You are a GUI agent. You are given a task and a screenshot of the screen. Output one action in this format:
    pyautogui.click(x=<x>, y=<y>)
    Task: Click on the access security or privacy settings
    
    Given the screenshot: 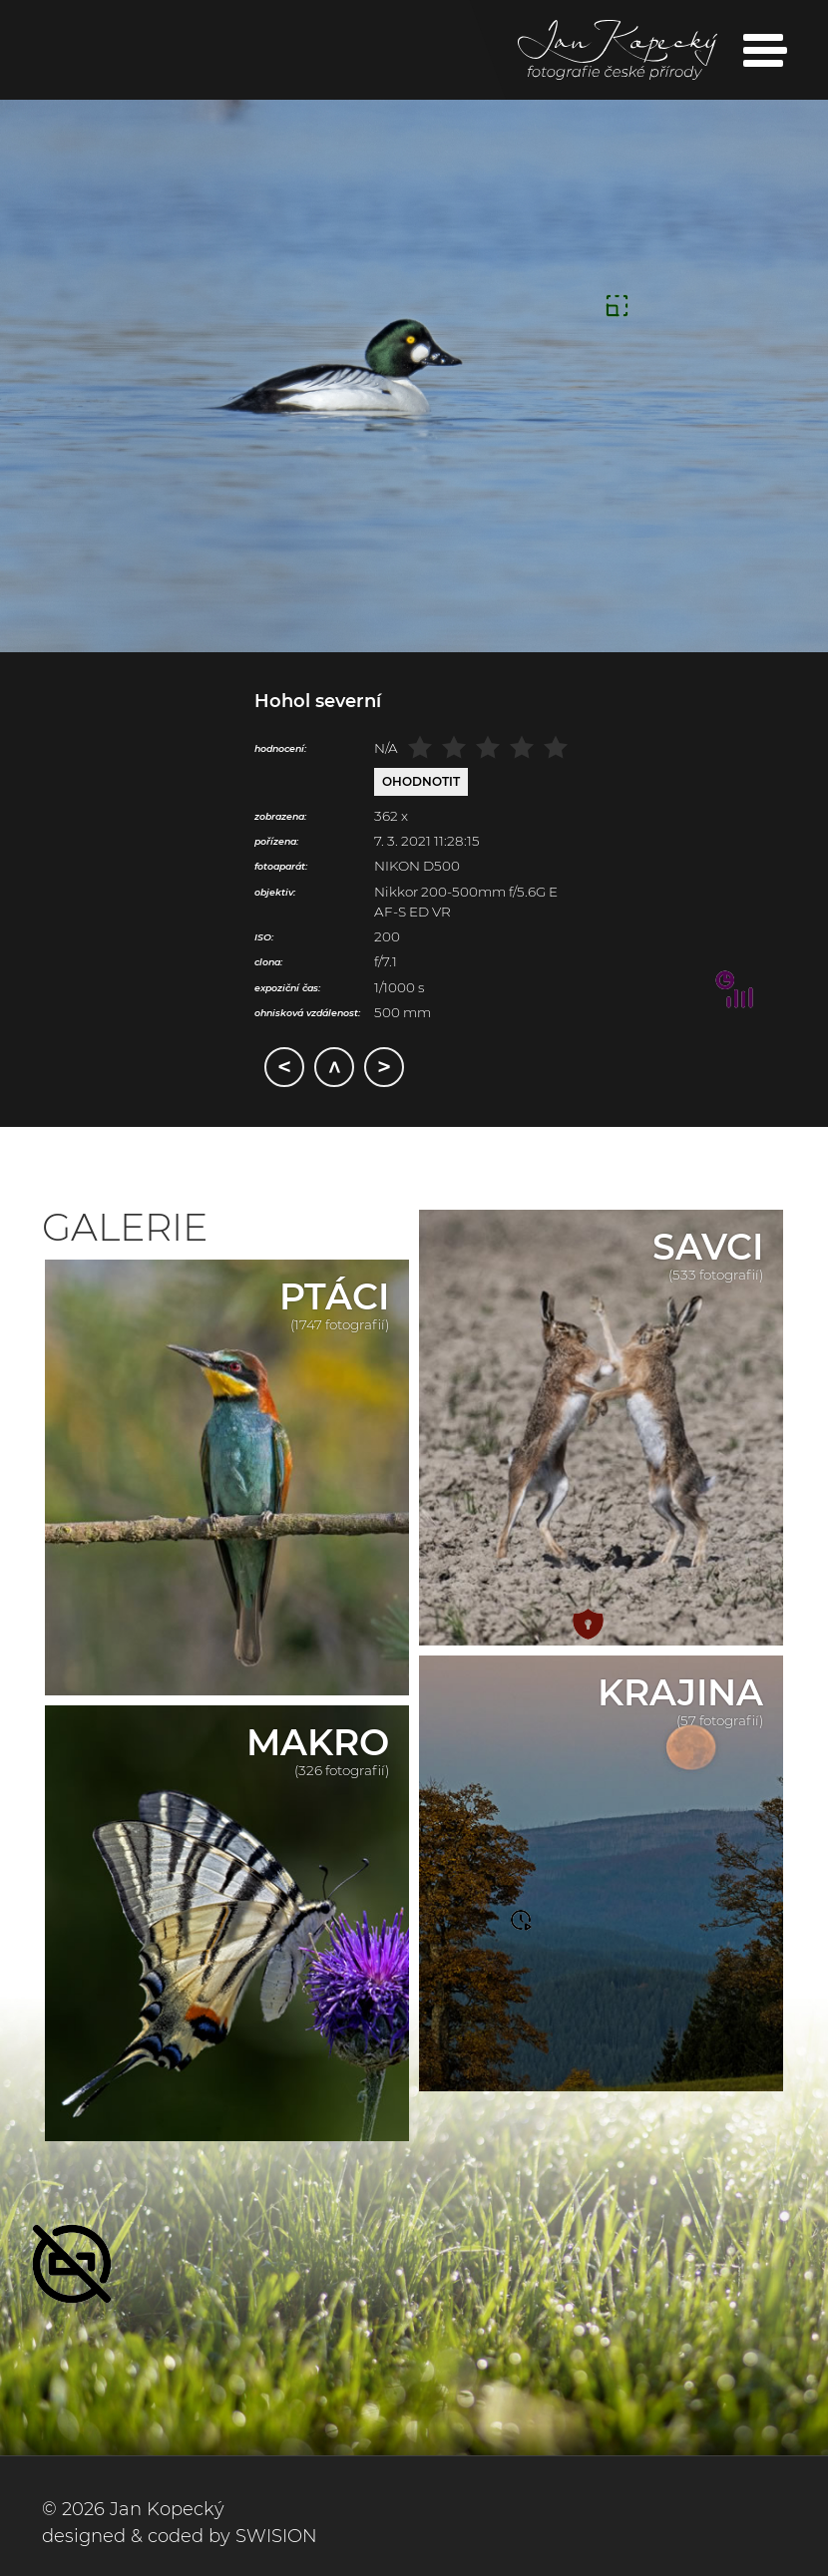 What is the action you would take?
    pyautogui.click(x=588, y=1624)
    